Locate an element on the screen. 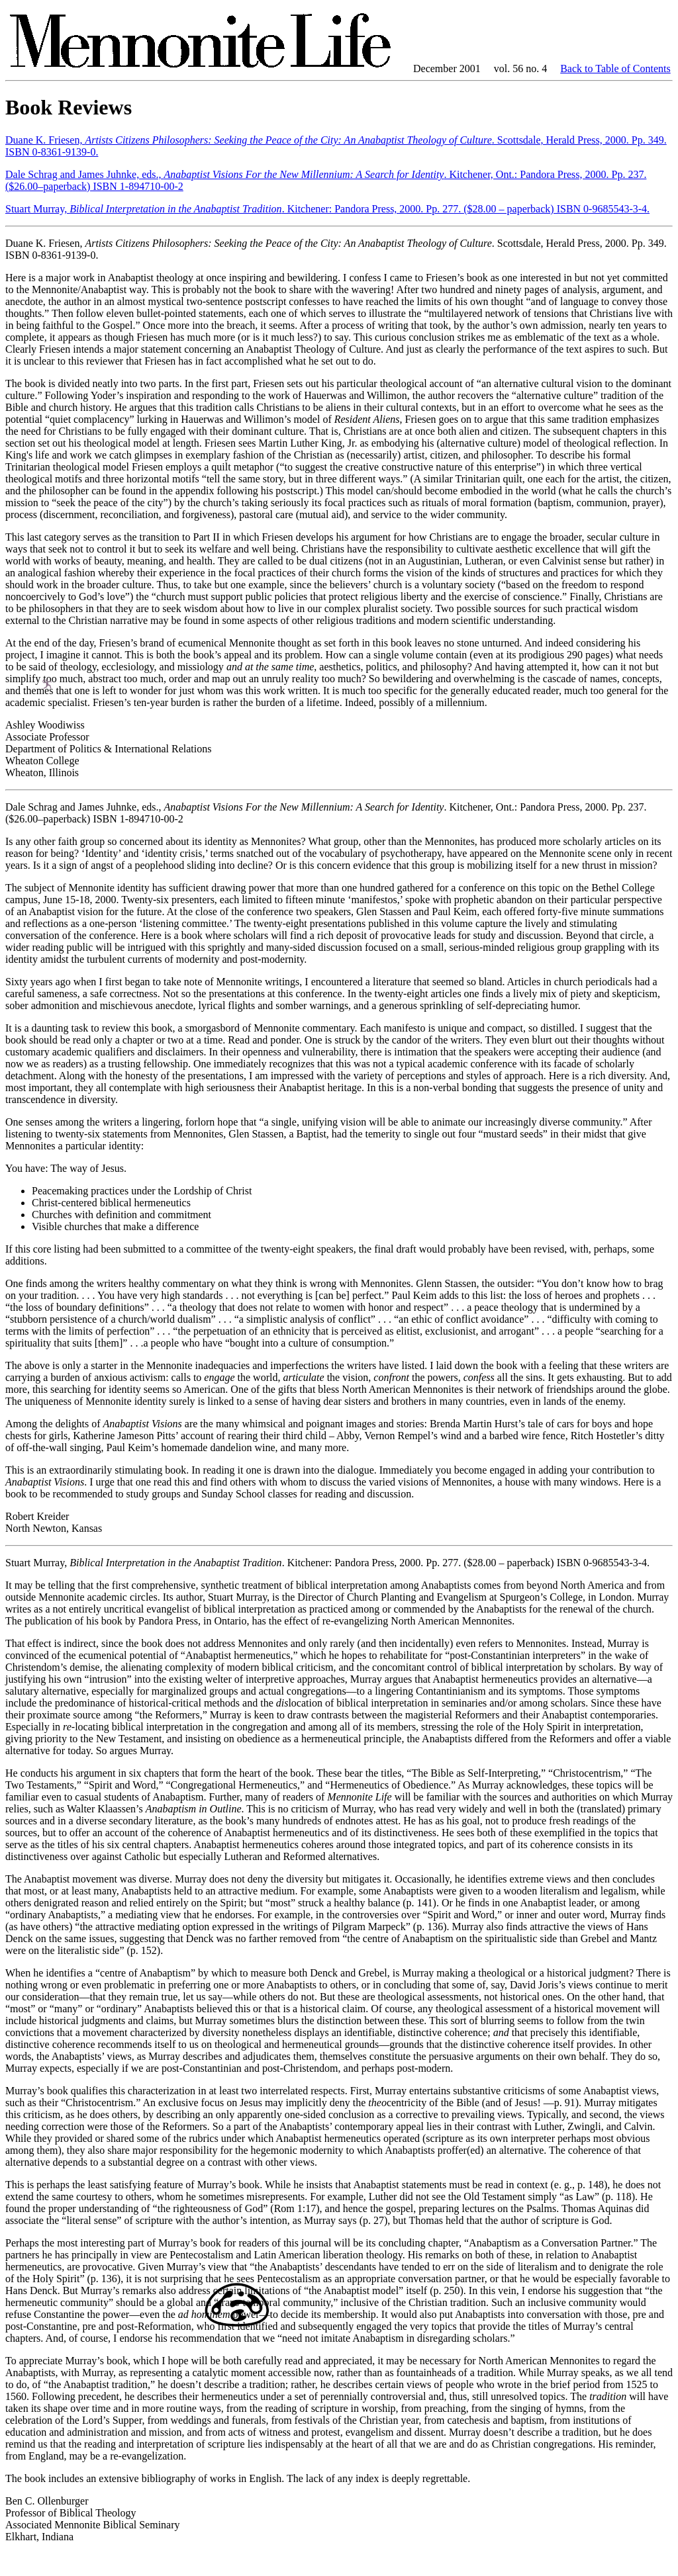 The height and width of the screenshot is (2576, 678). indicates acid or corrosive hazard in gameplay is located at coordinates (237, 2304).